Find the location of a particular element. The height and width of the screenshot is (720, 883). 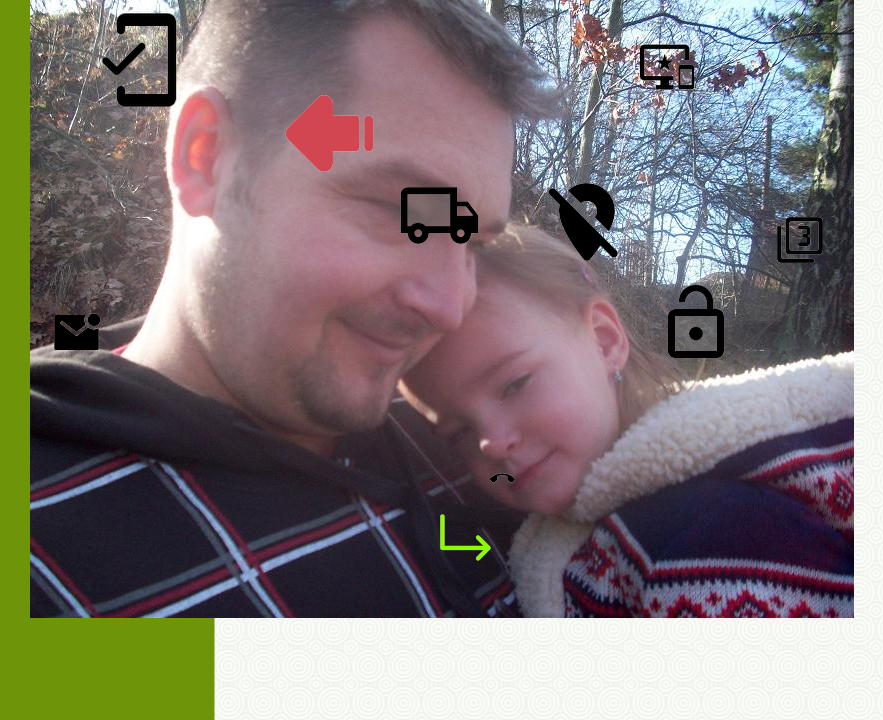

disable location services is located at coordinates (587, 223).